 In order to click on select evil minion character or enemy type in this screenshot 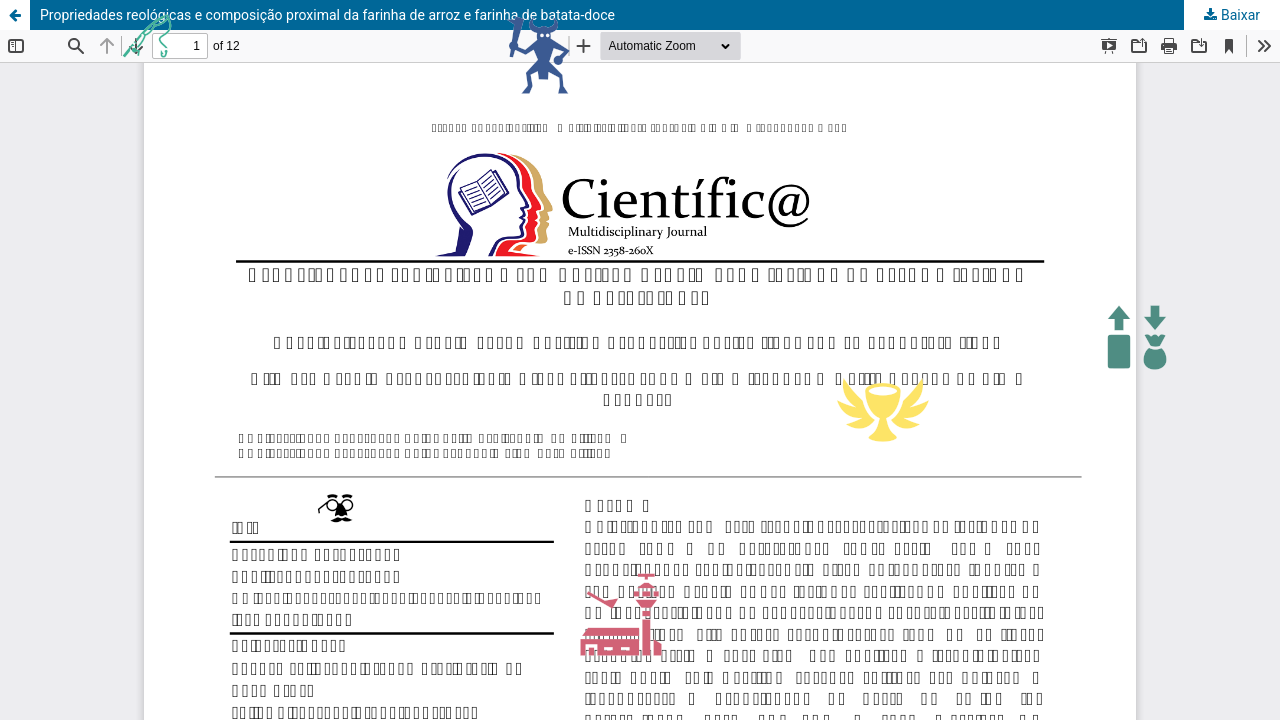, I will do `click(538, 55)`.